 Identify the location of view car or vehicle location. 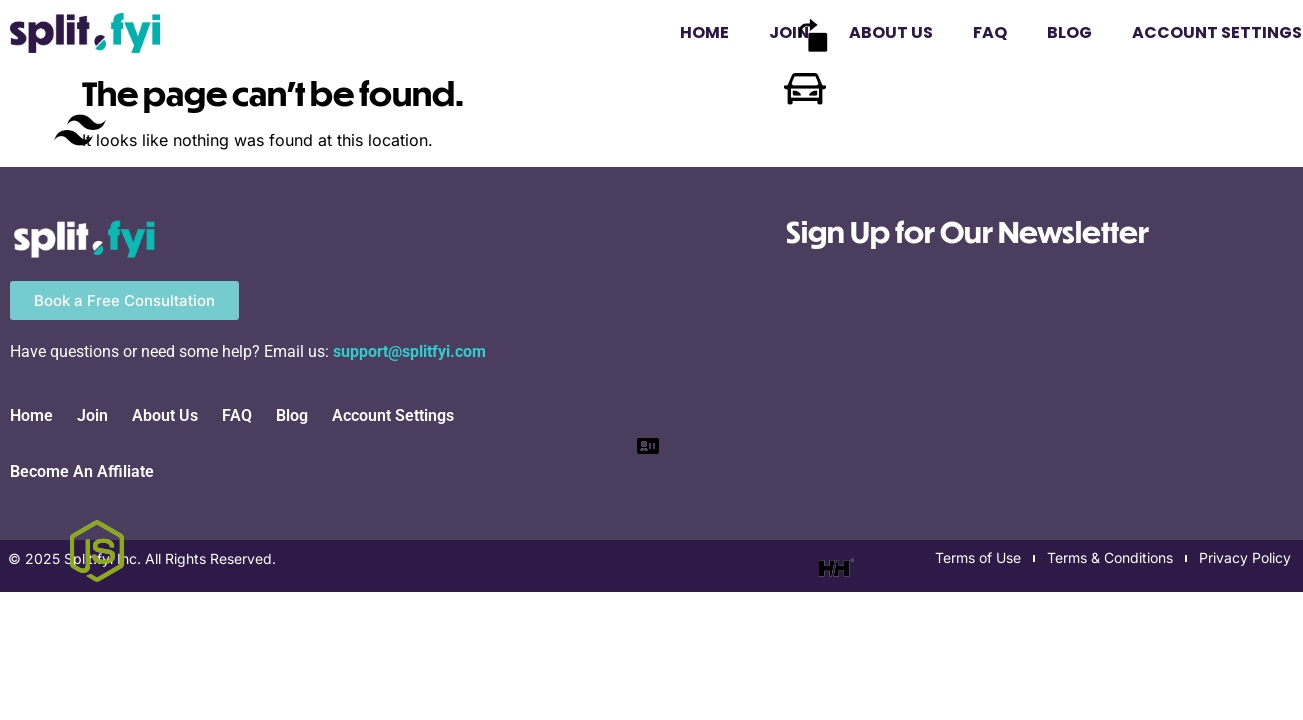
(805, 87).